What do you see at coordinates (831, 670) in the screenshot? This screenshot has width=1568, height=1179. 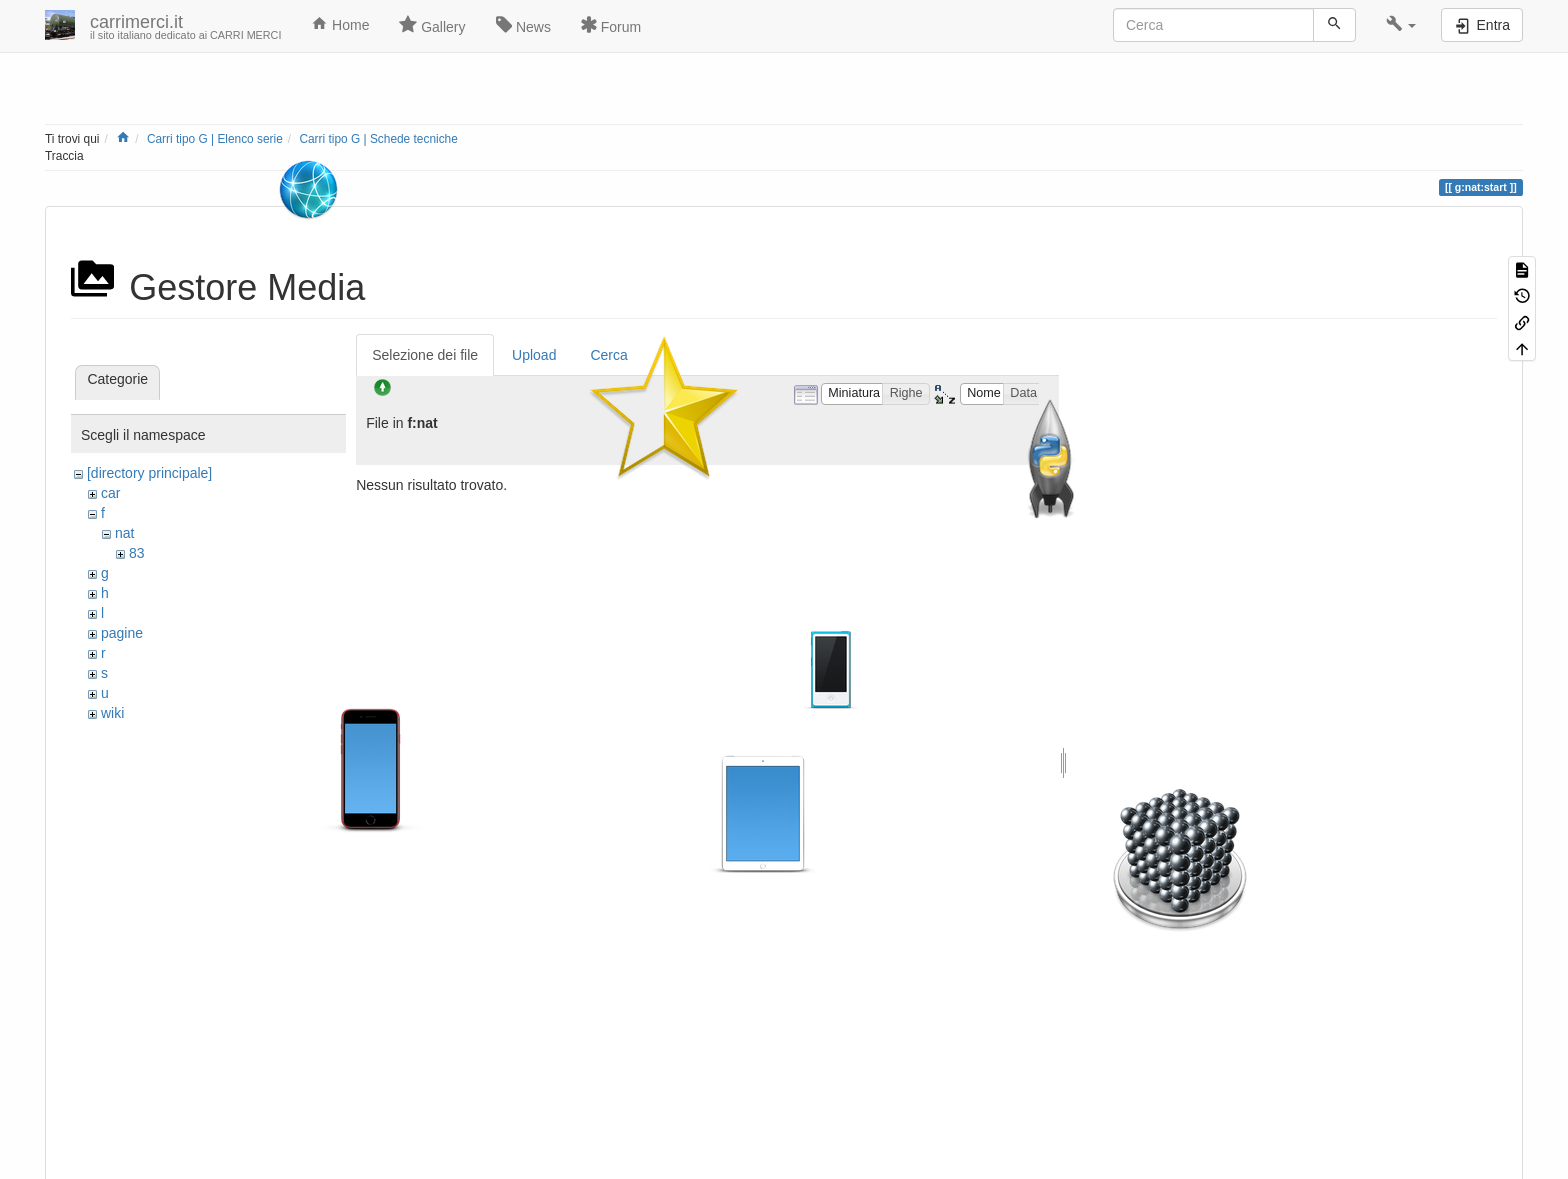 I see `iPod nano device connected` at bounding box center [831, 670].